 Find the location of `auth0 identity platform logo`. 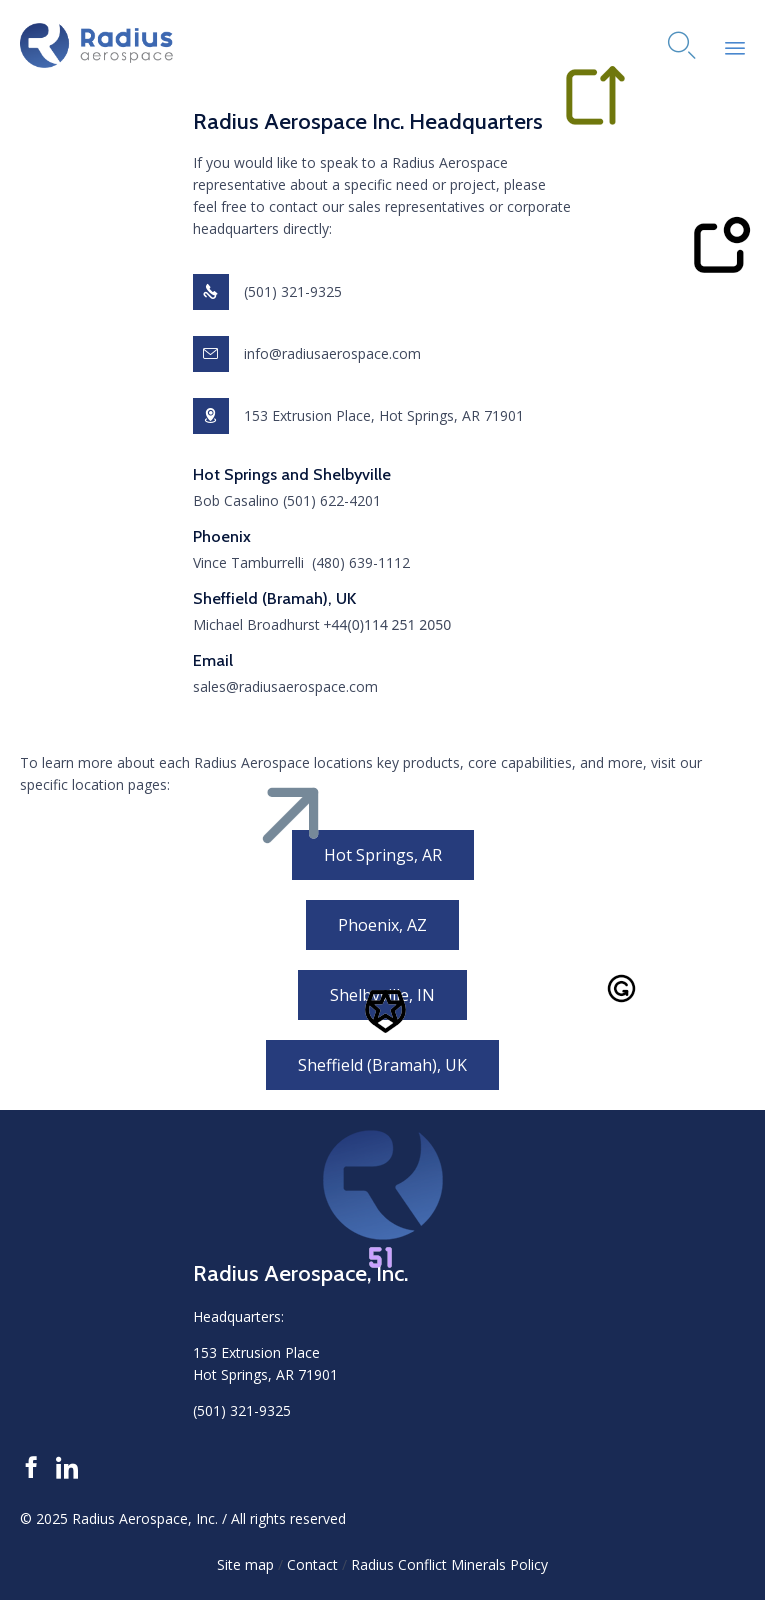

auth0 identity platform logo is located at coordinates (385, 1010).